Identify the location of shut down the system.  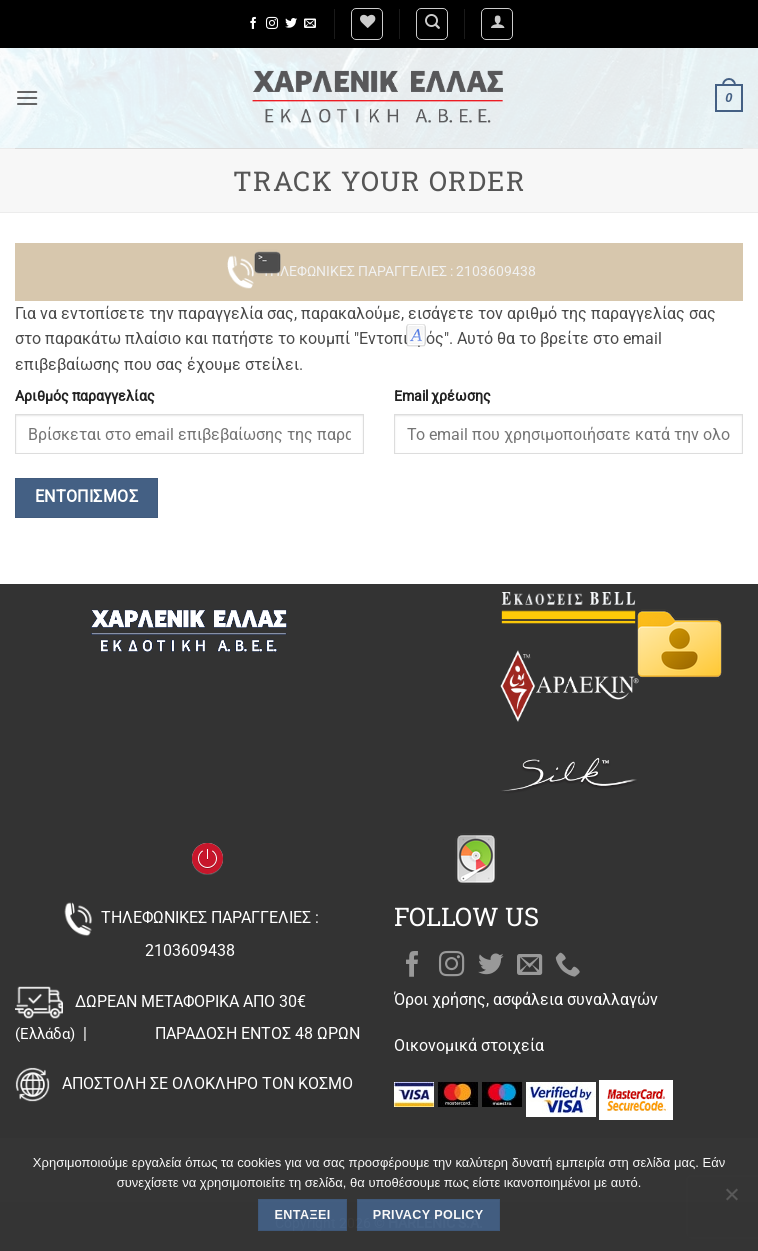
(208, 859).